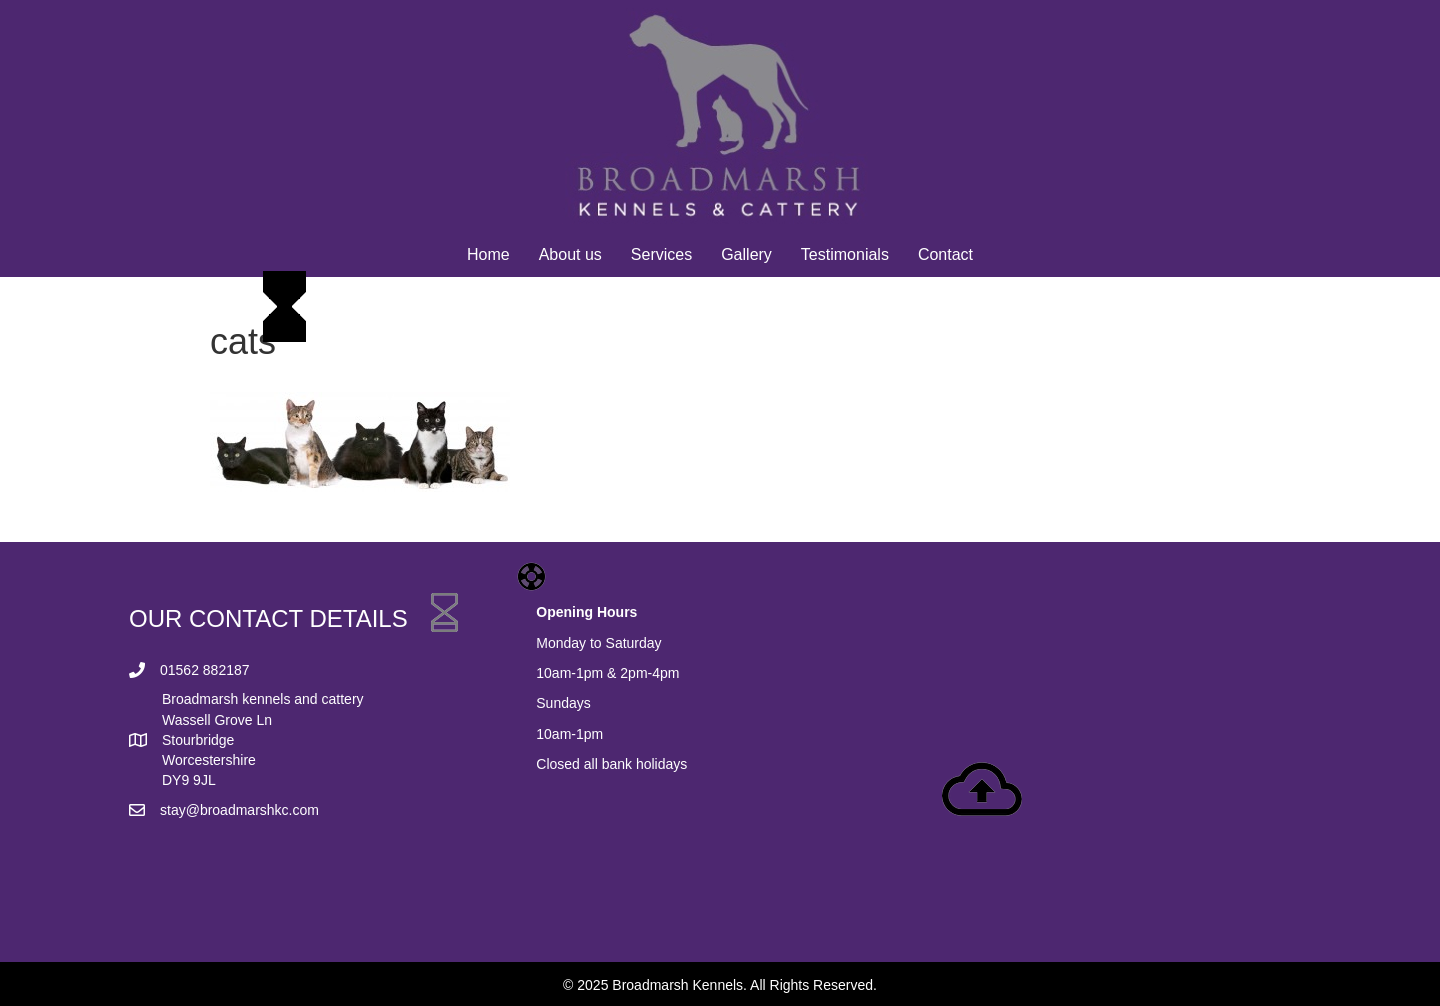 The width and height of the screenshot is (1440, 1006). Describe the element at coordinates (284, 306) in the screenshot. I see `indicates a process is in progress or loading` at that location.